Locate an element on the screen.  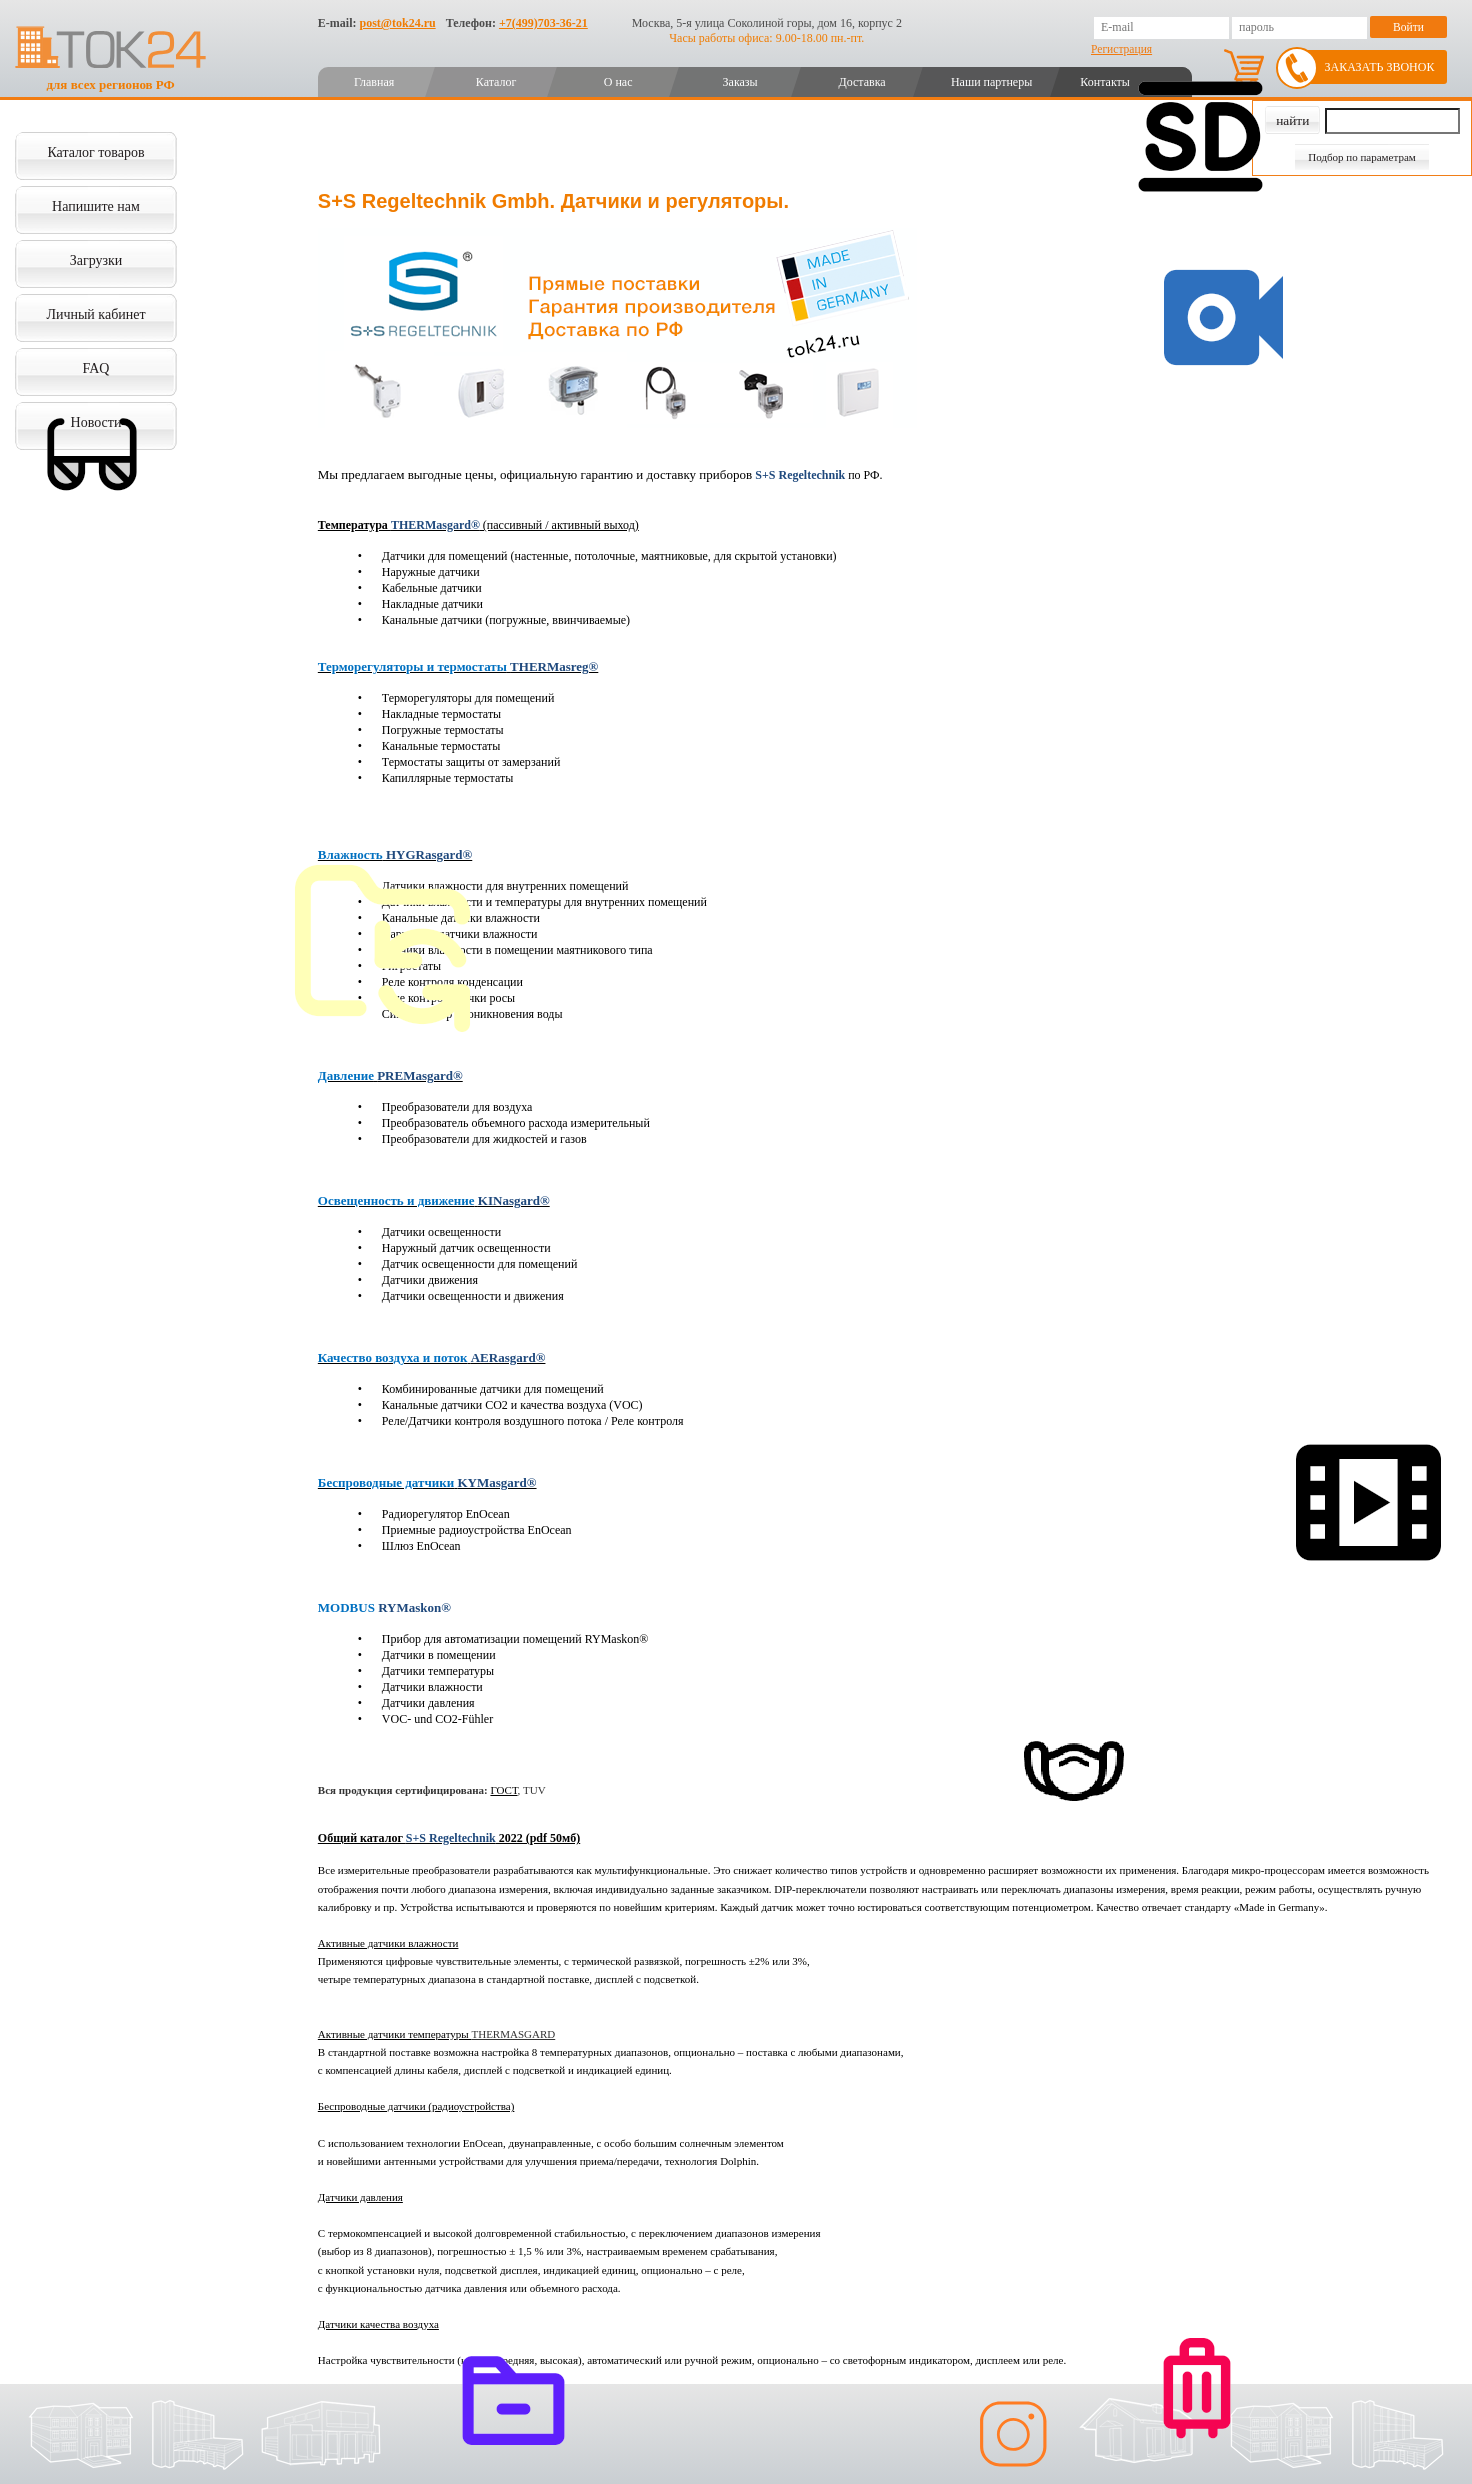
sync folder contents with cloud storage is located at coordinates (382, 944).